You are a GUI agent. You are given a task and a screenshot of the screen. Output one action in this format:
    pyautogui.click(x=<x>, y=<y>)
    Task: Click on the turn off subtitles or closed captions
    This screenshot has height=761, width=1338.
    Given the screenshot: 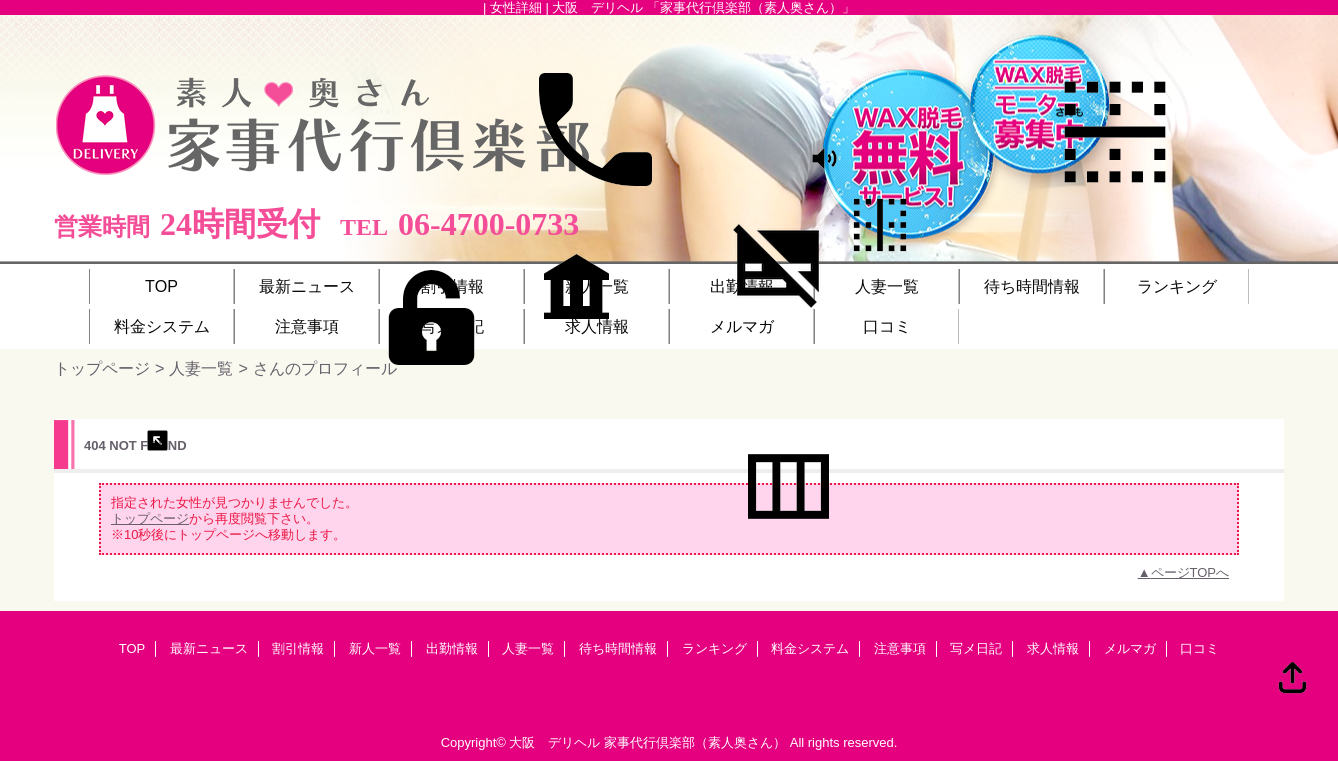 What is the action you would take?
    pyautogui.click(x=778, y=263)
    